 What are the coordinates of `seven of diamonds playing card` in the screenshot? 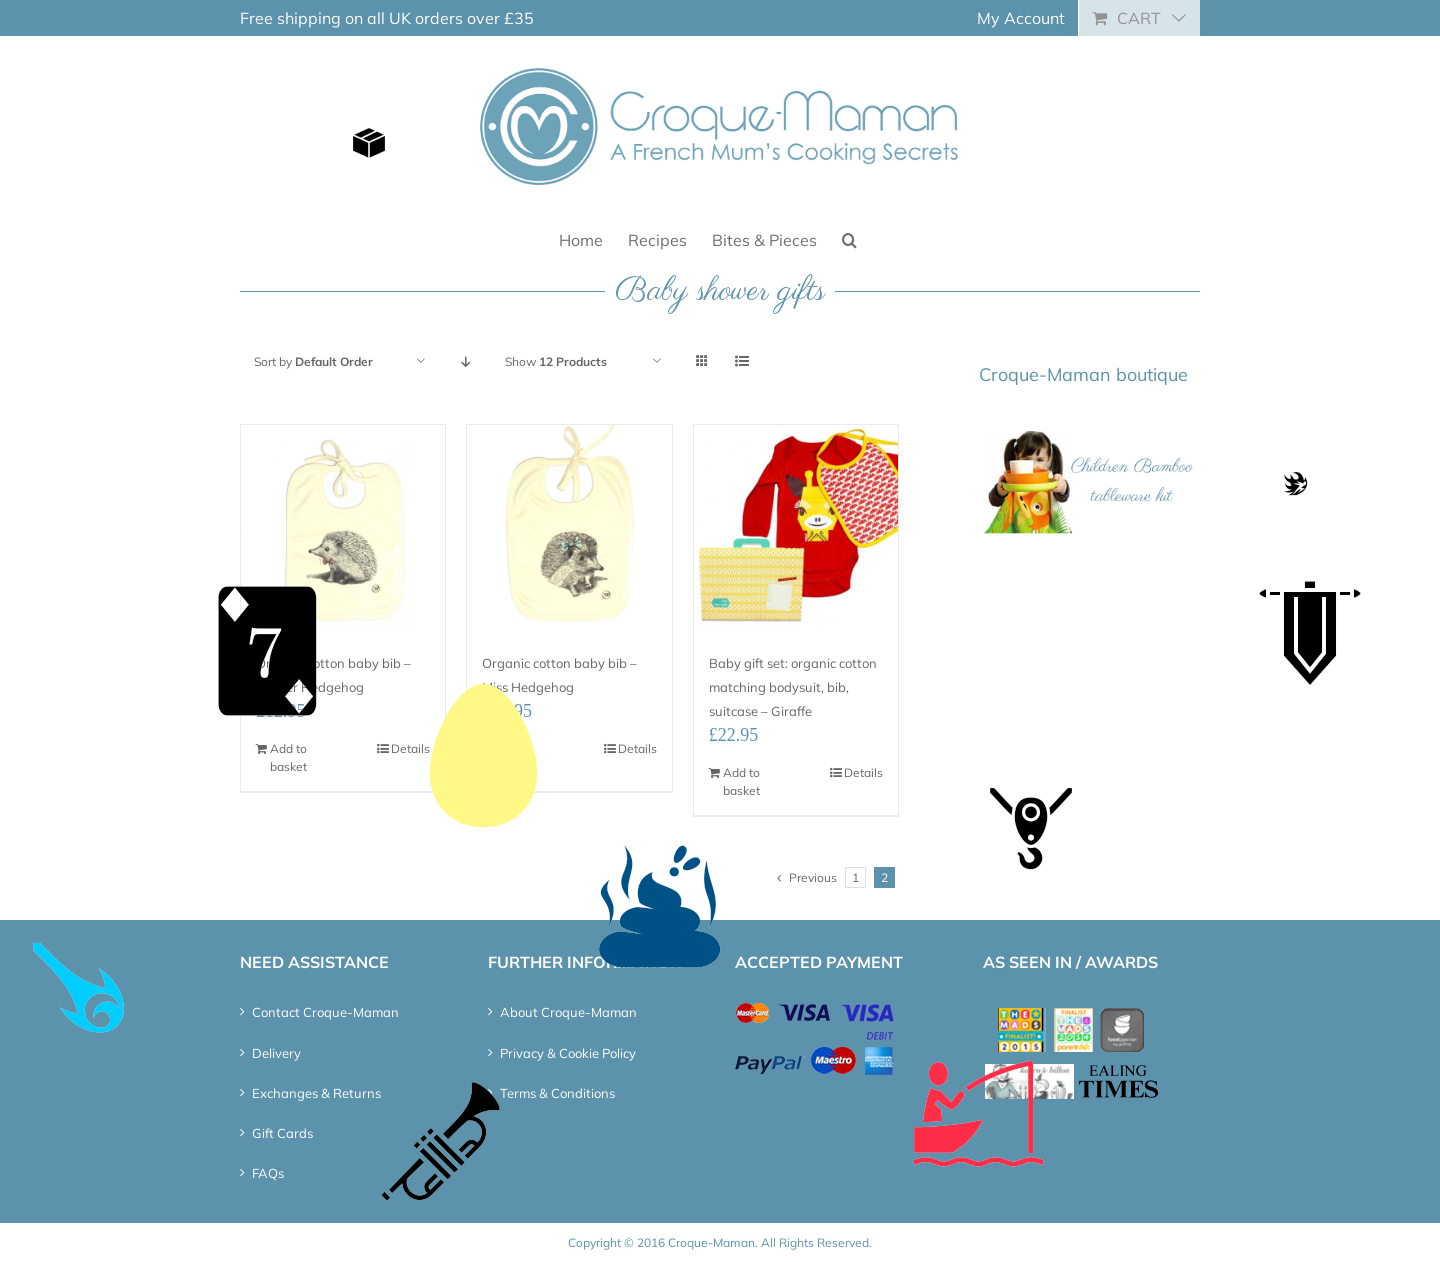 It's located at (267, 651).